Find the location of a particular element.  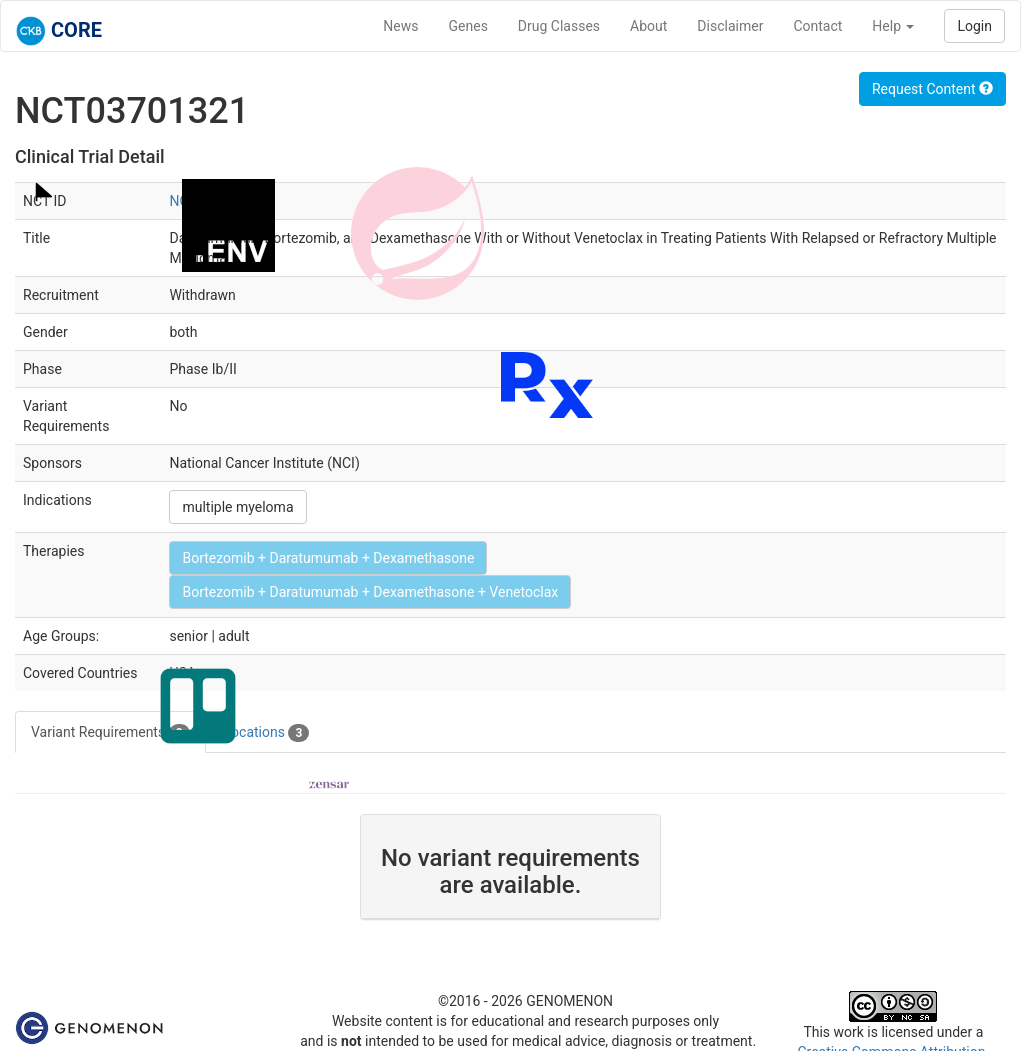

spring framework logo is located at coordinates (417, 233).